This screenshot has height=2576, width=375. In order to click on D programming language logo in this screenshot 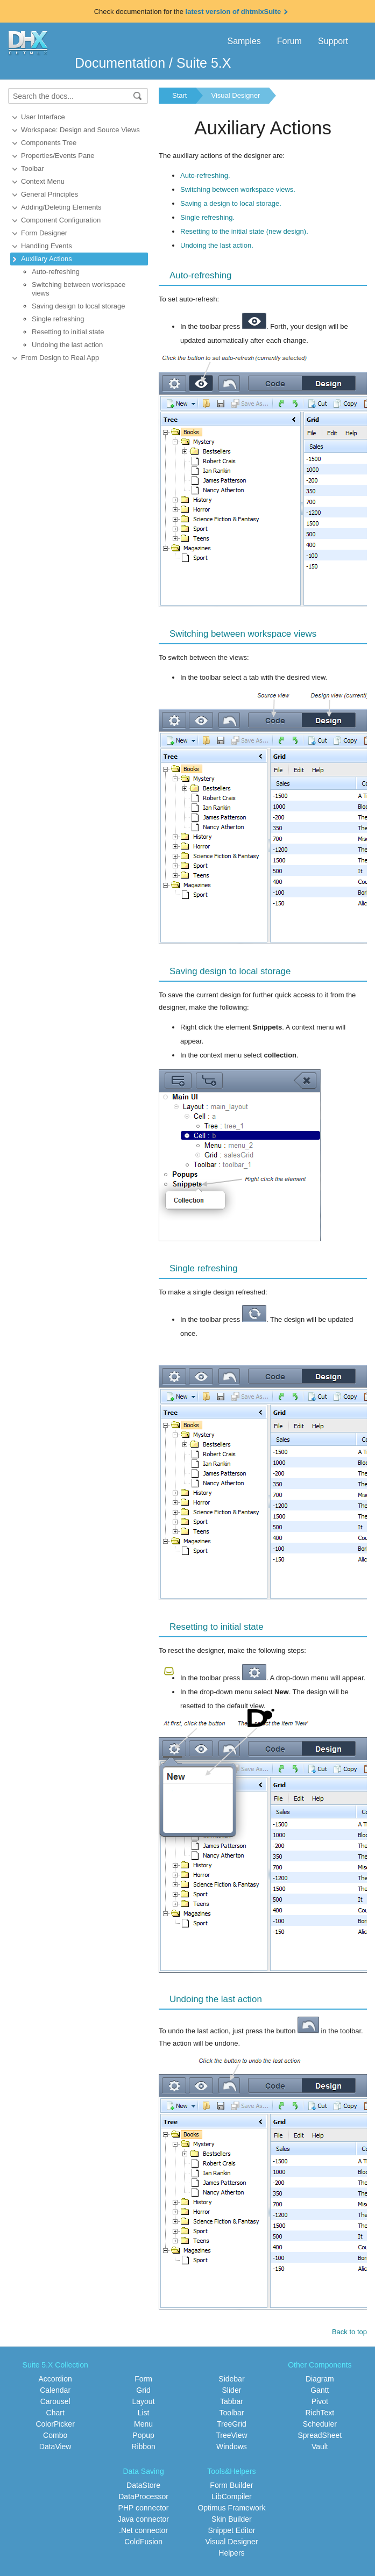, I will do `click(261, 1718)`.